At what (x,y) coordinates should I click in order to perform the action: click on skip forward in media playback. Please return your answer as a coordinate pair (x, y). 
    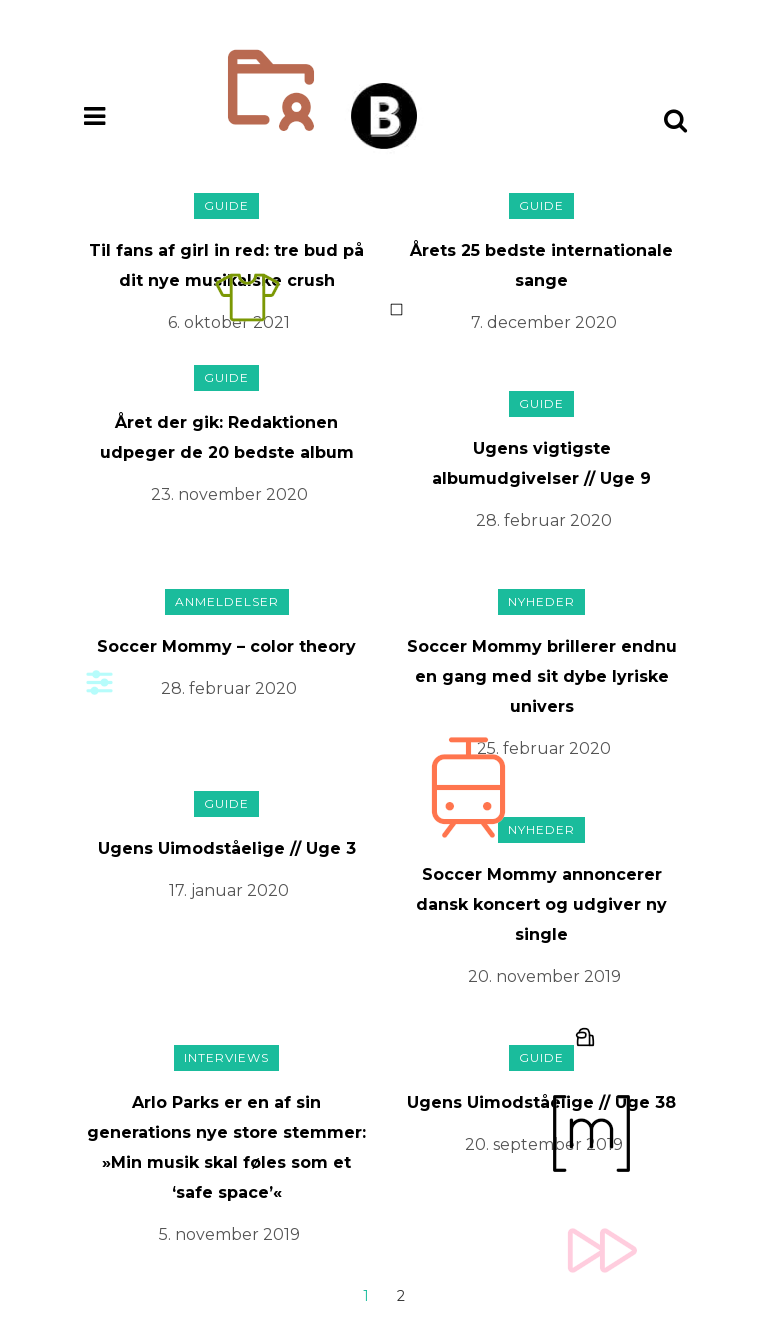
    Looking at the image, I should click on (597, 1250).